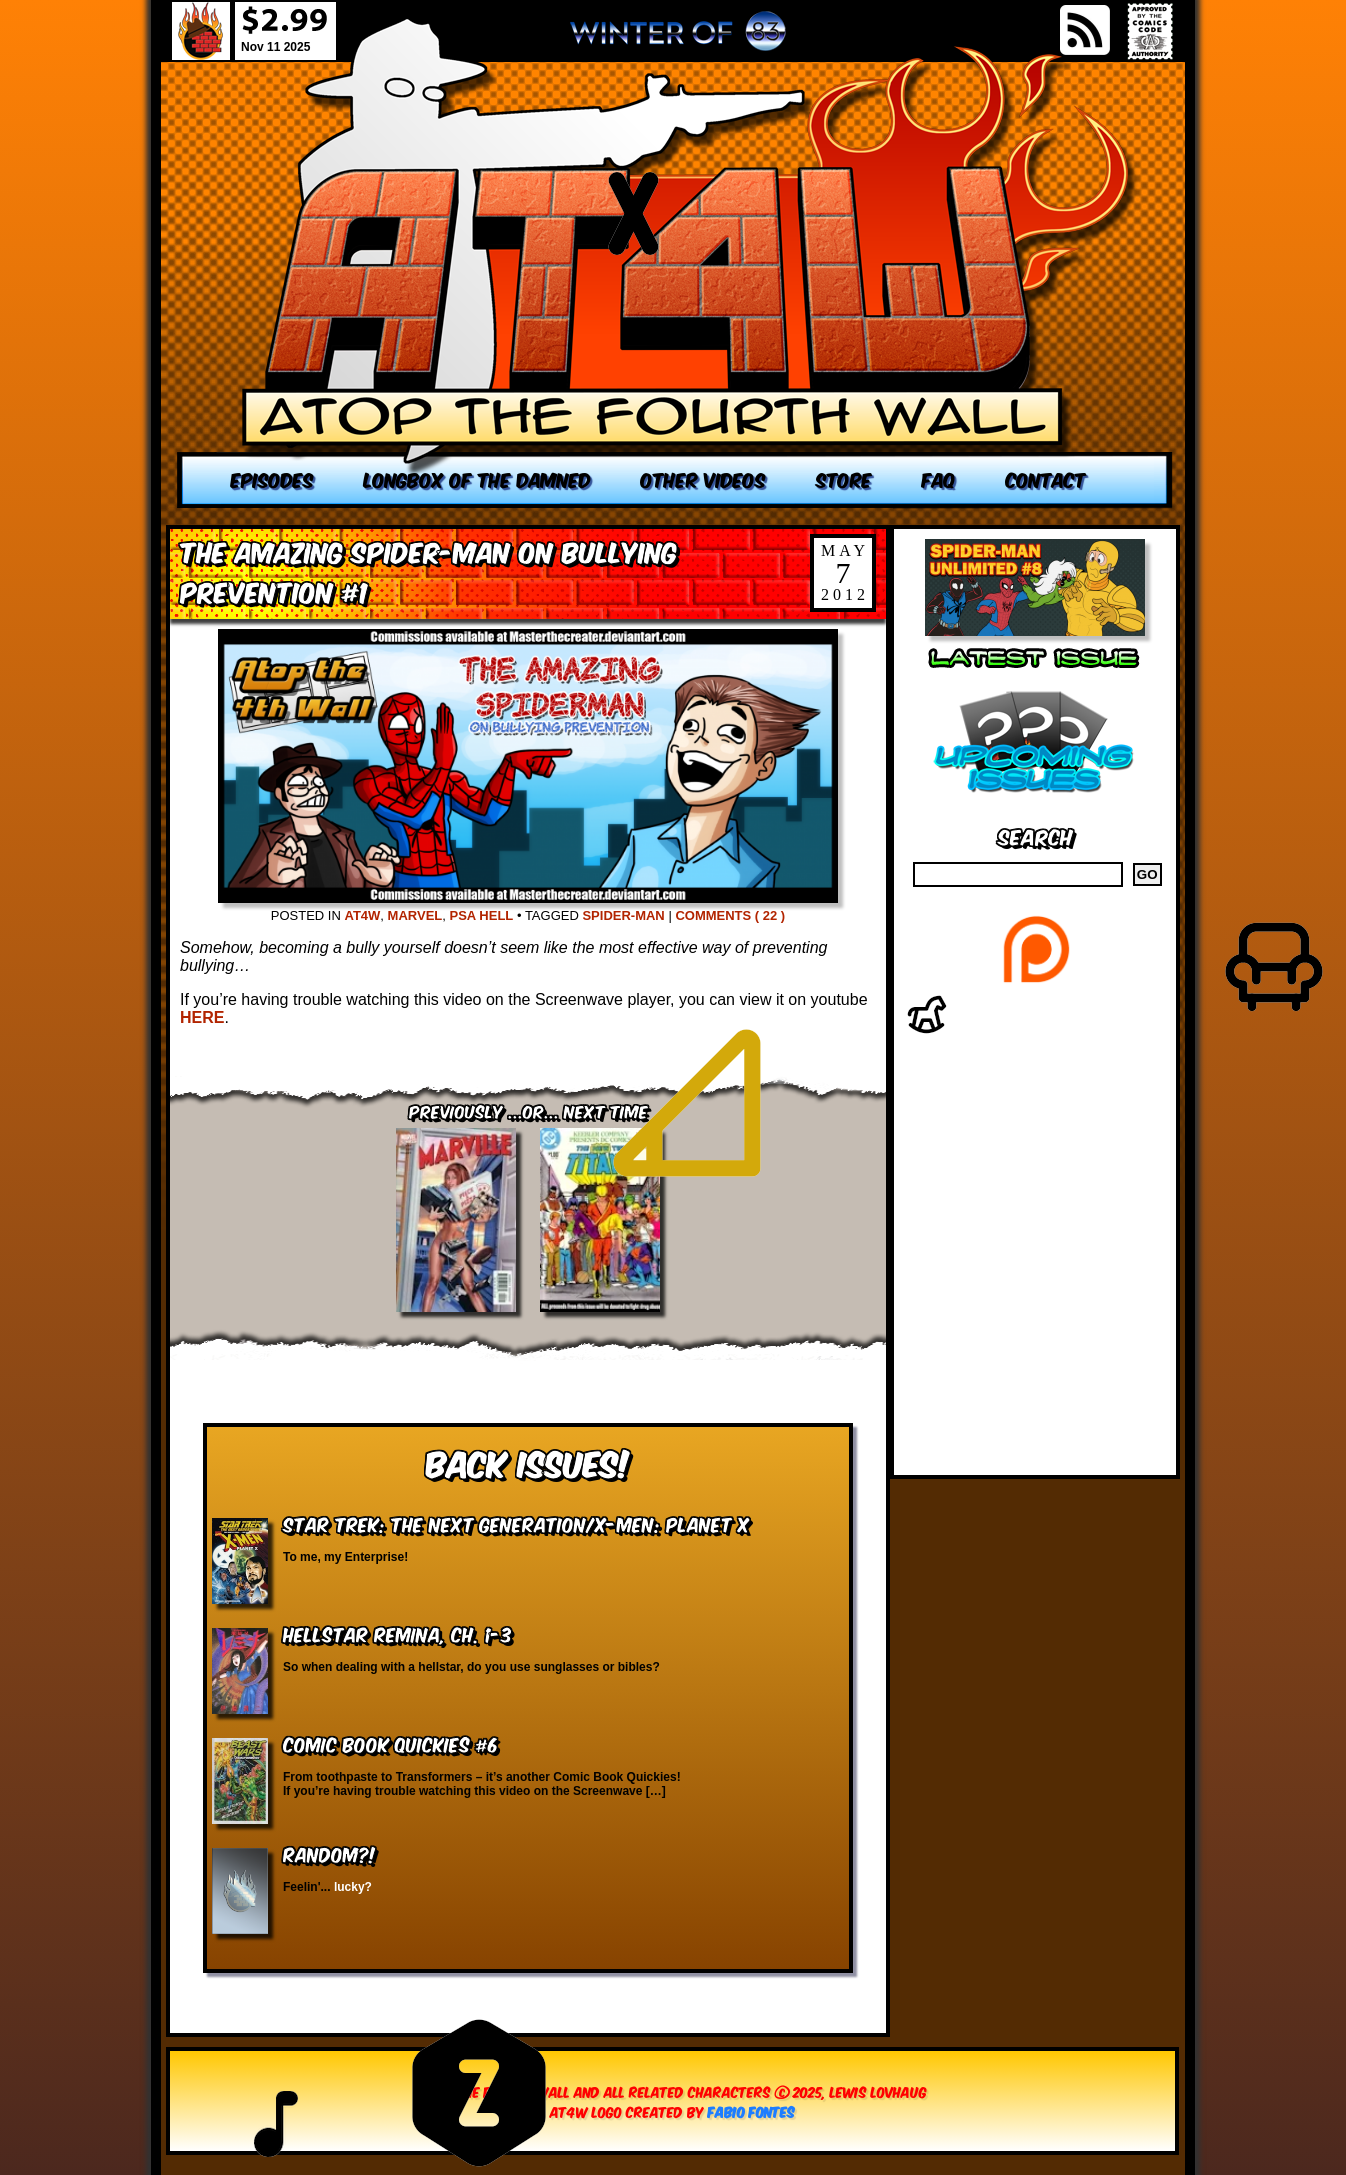 This screenshot has height=2175, width=1346. Describe the element at coordinates (1274, 967) in the screenshot. I see `browse furniture or seating options` at that location.